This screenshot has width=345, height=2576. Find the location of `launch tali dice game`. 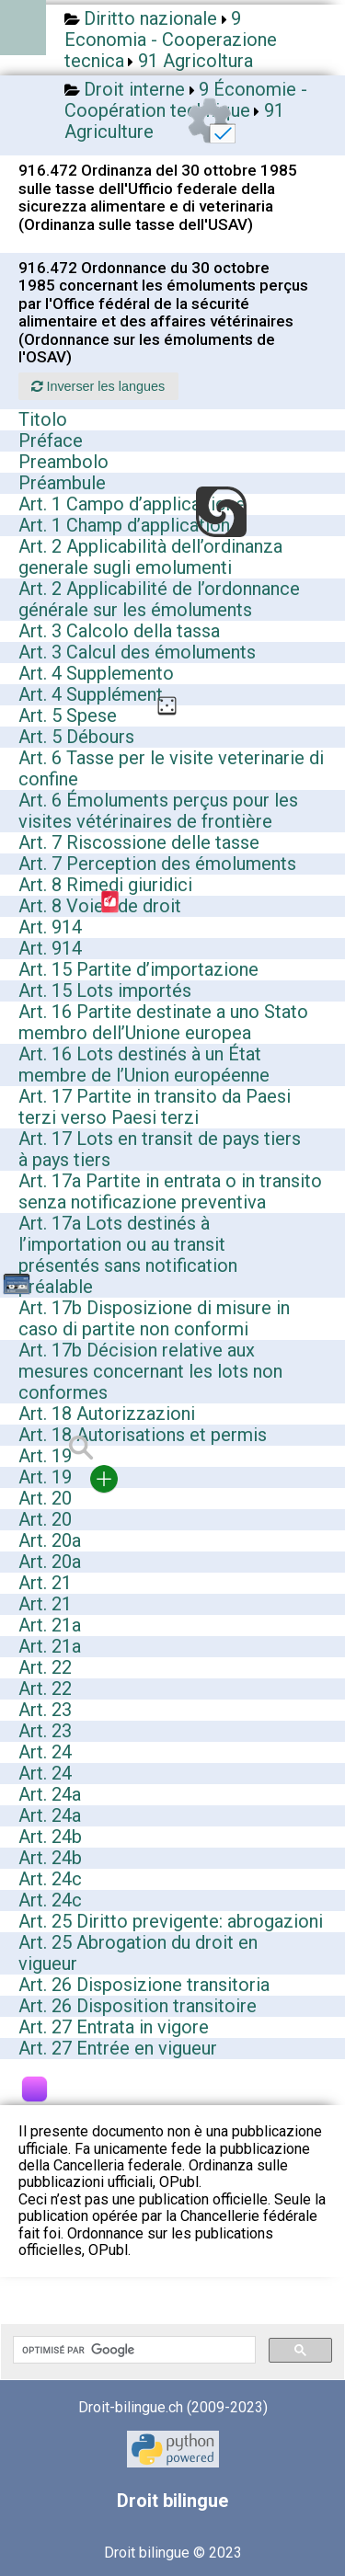

launch tali dice game is located at coordinates (167, 705).